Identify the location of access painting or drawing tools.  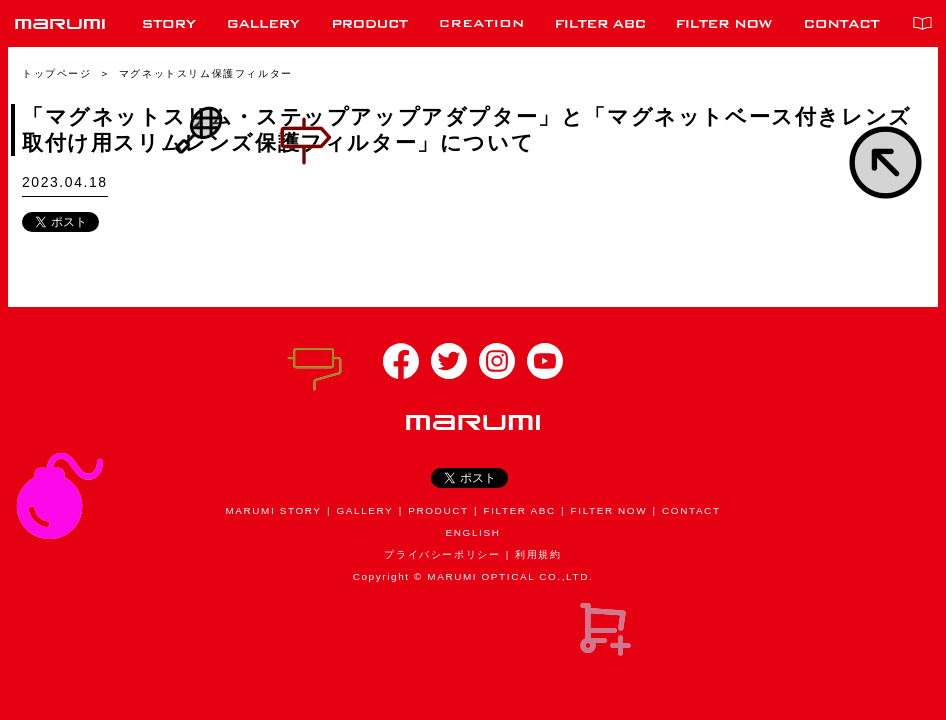
(314, 365).